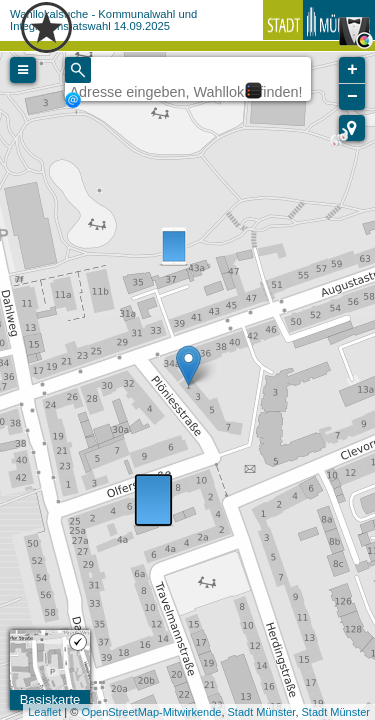 The image size is (375, 720). Describe the element at coordinates (253, 90) in the screenshot. I see `open the reminders app` at that location.